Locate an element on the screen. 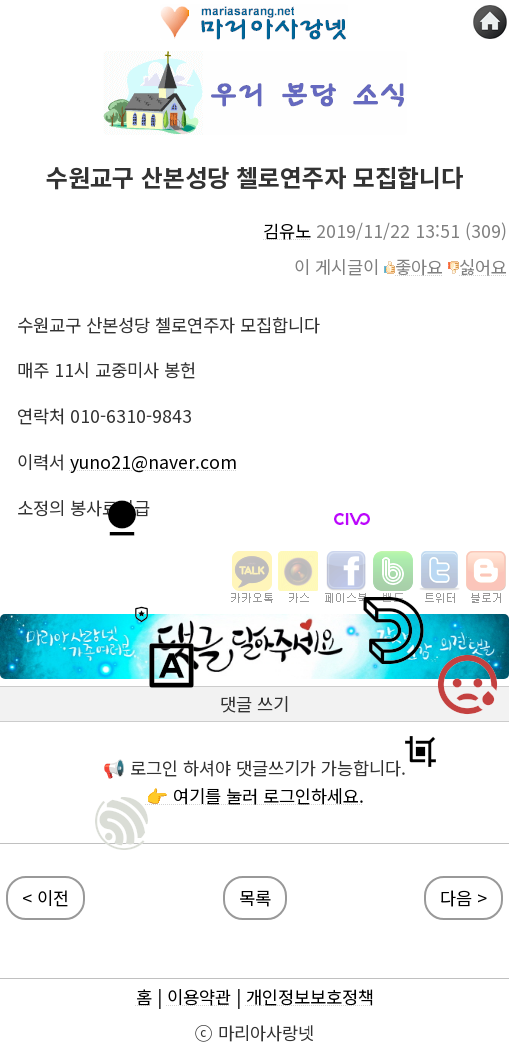 The width and height of the screenshot is (509, 1051). espressif systems company logo is located at coordinates (121, 823).